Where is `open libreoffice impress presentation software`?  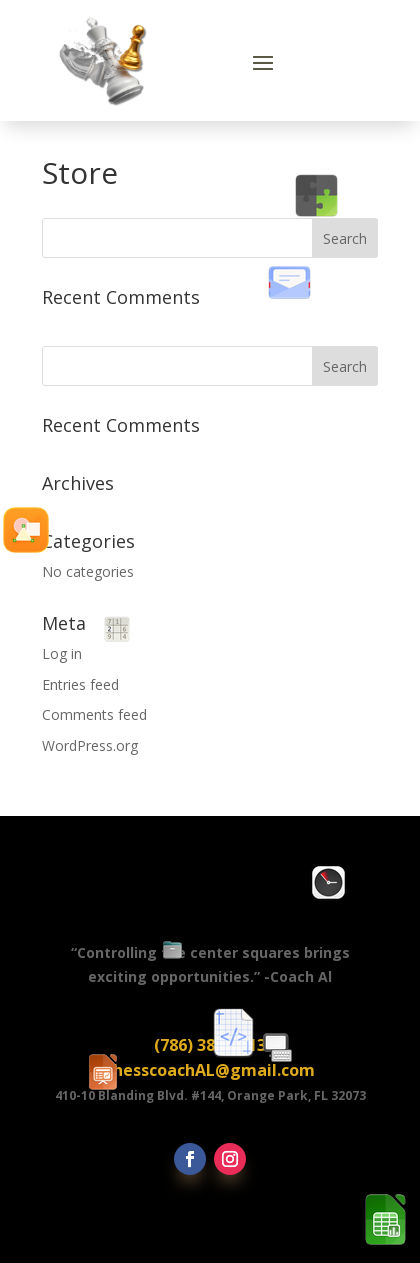 open libreoffice impress presentation software is located at coordinates (103, 1072).